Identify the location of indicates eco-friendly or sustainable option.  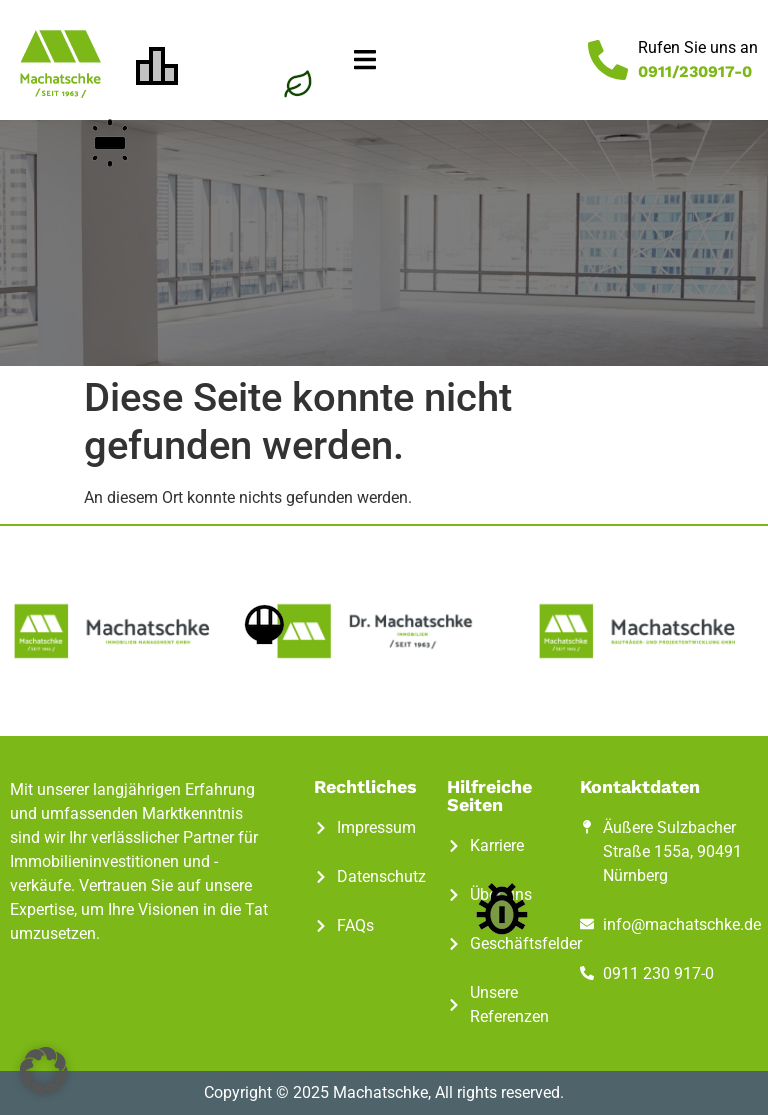
(298, 84).